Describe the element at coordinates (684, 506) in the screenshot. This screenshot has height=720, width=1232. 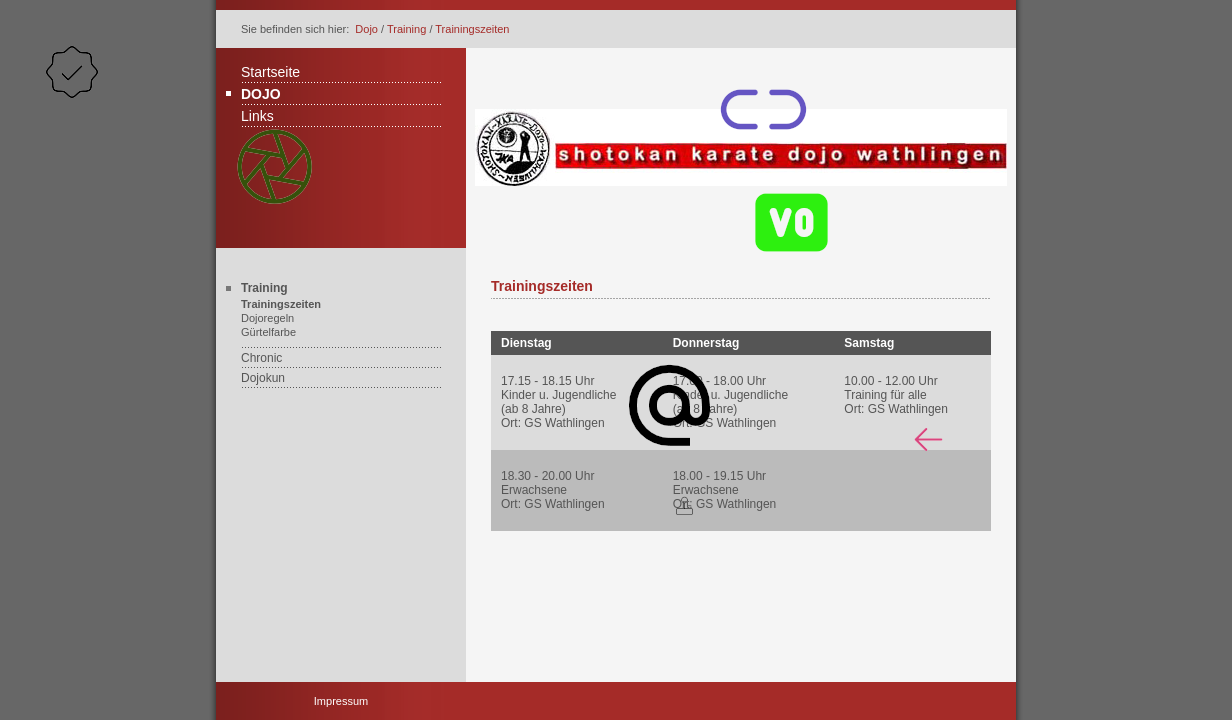
I see `access game controls or gaming features` at that location.